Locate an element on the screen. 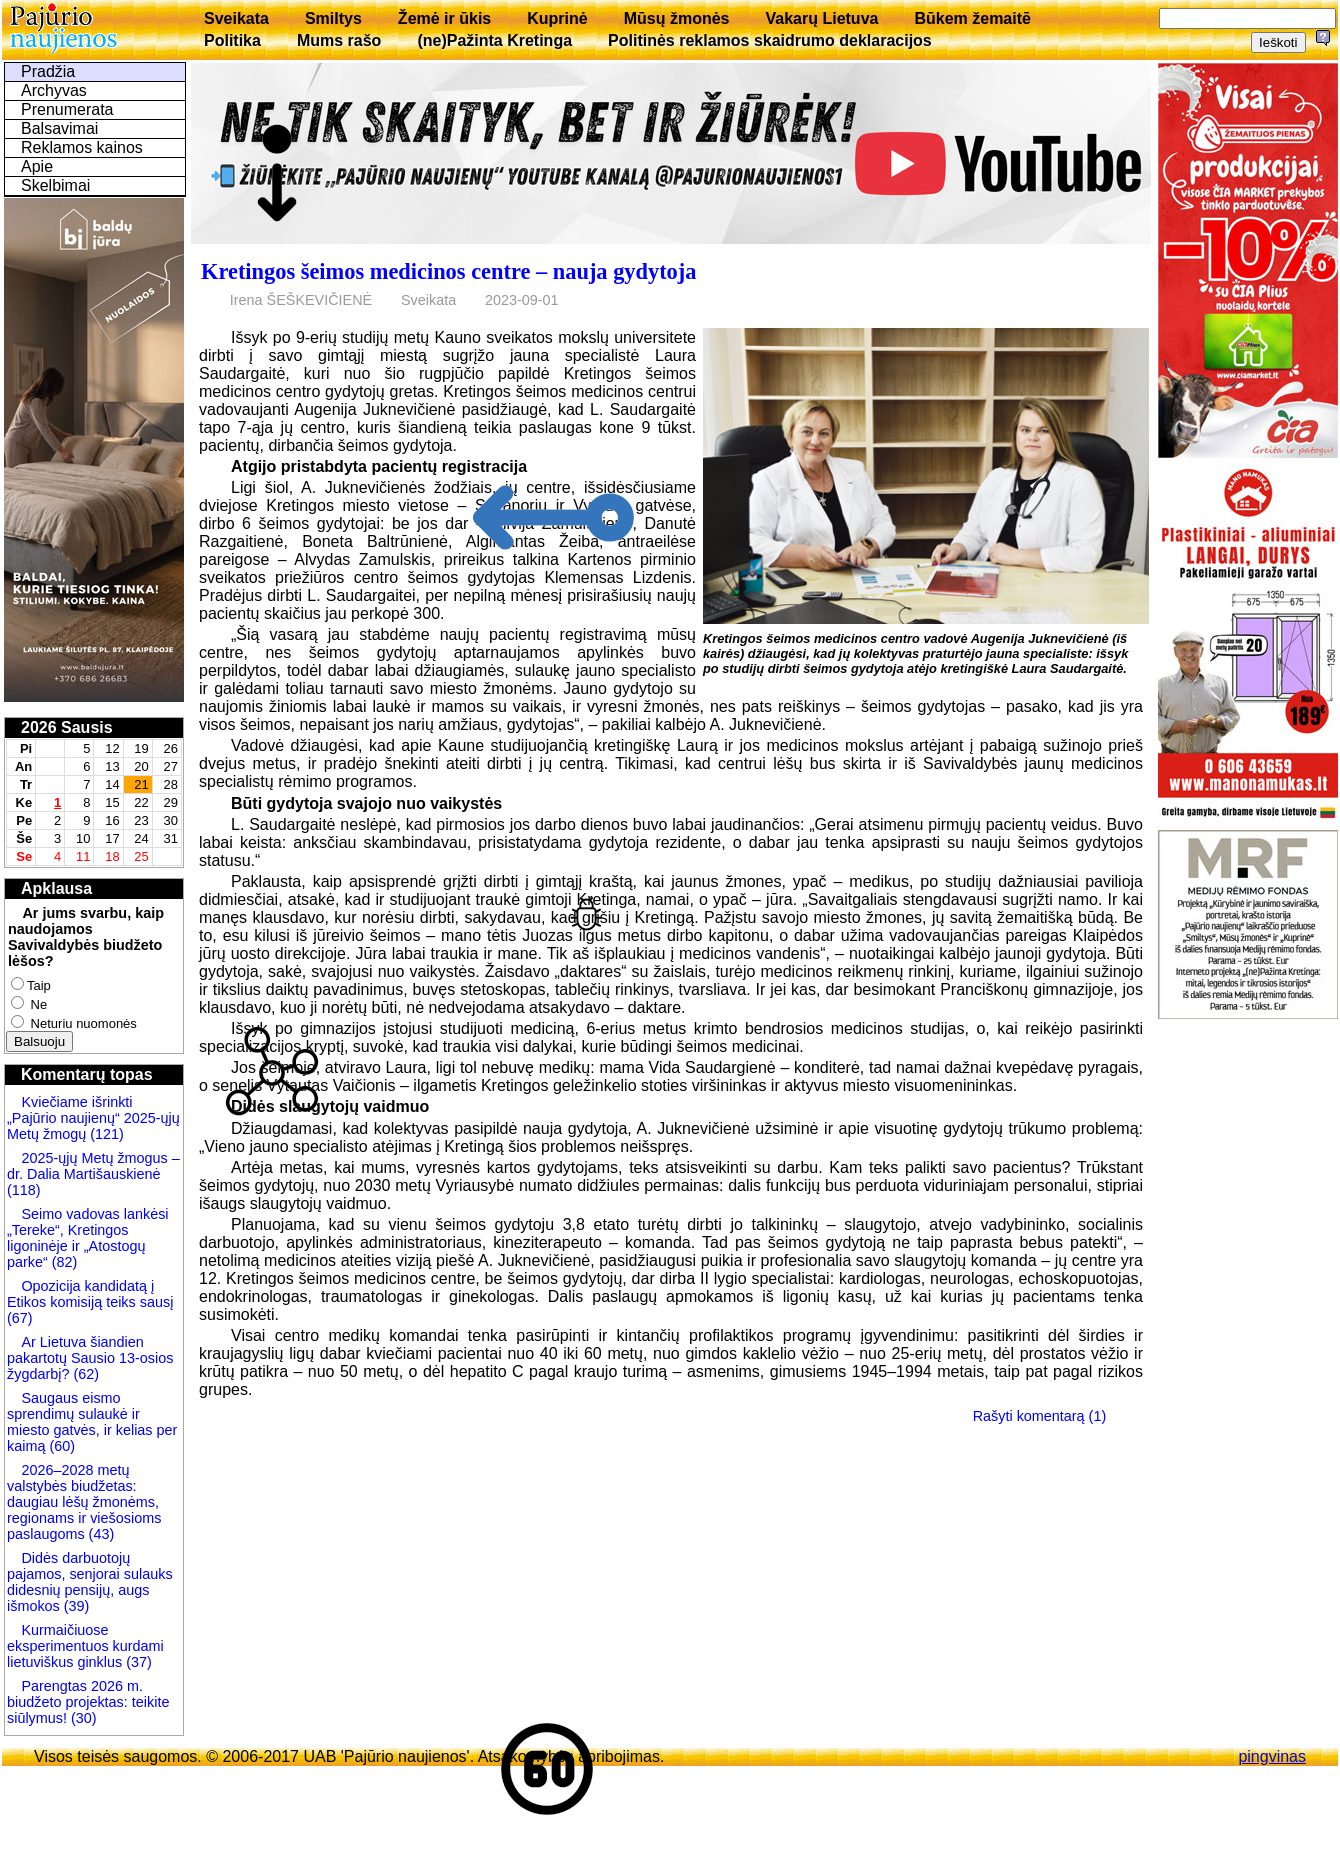 The image size is (1340, 1860). move item down in a list is located at coordinates (277, 173).